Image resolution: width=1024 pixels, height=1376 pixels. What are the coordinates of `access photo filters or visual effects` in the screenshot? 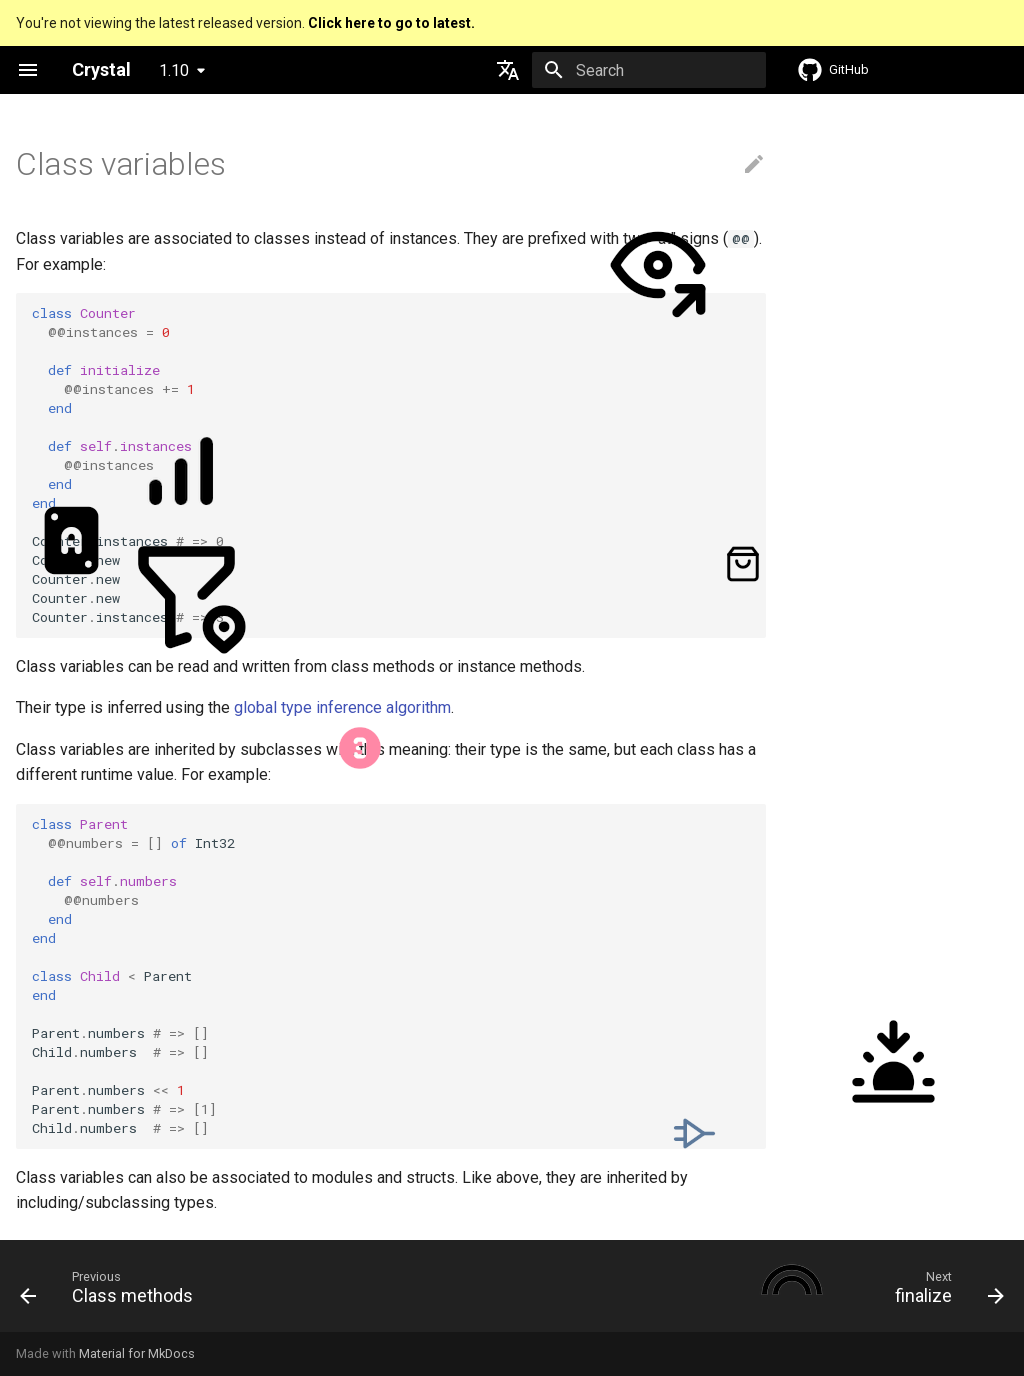 It's located at (792, 1281).